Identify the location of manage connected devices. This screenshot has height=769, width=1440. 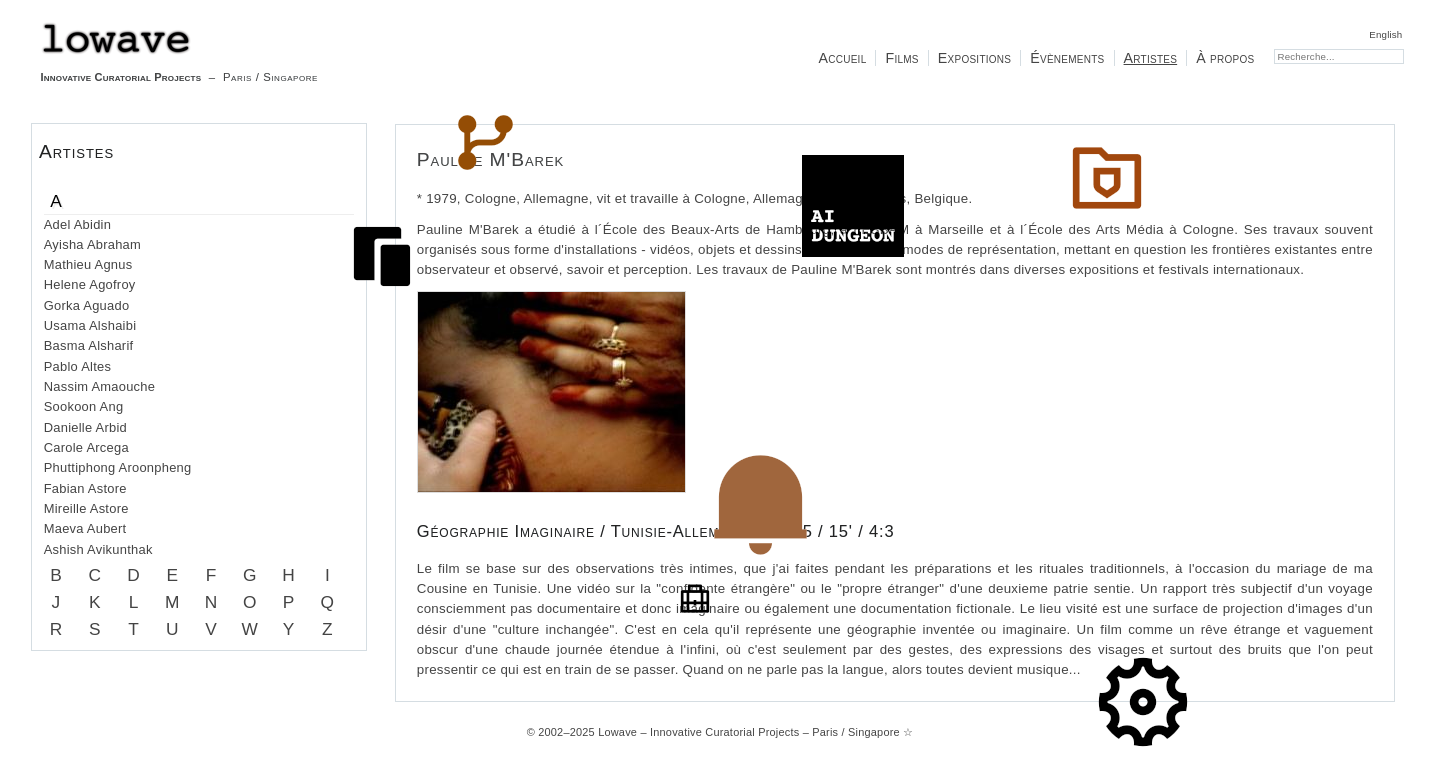
(380, 256).